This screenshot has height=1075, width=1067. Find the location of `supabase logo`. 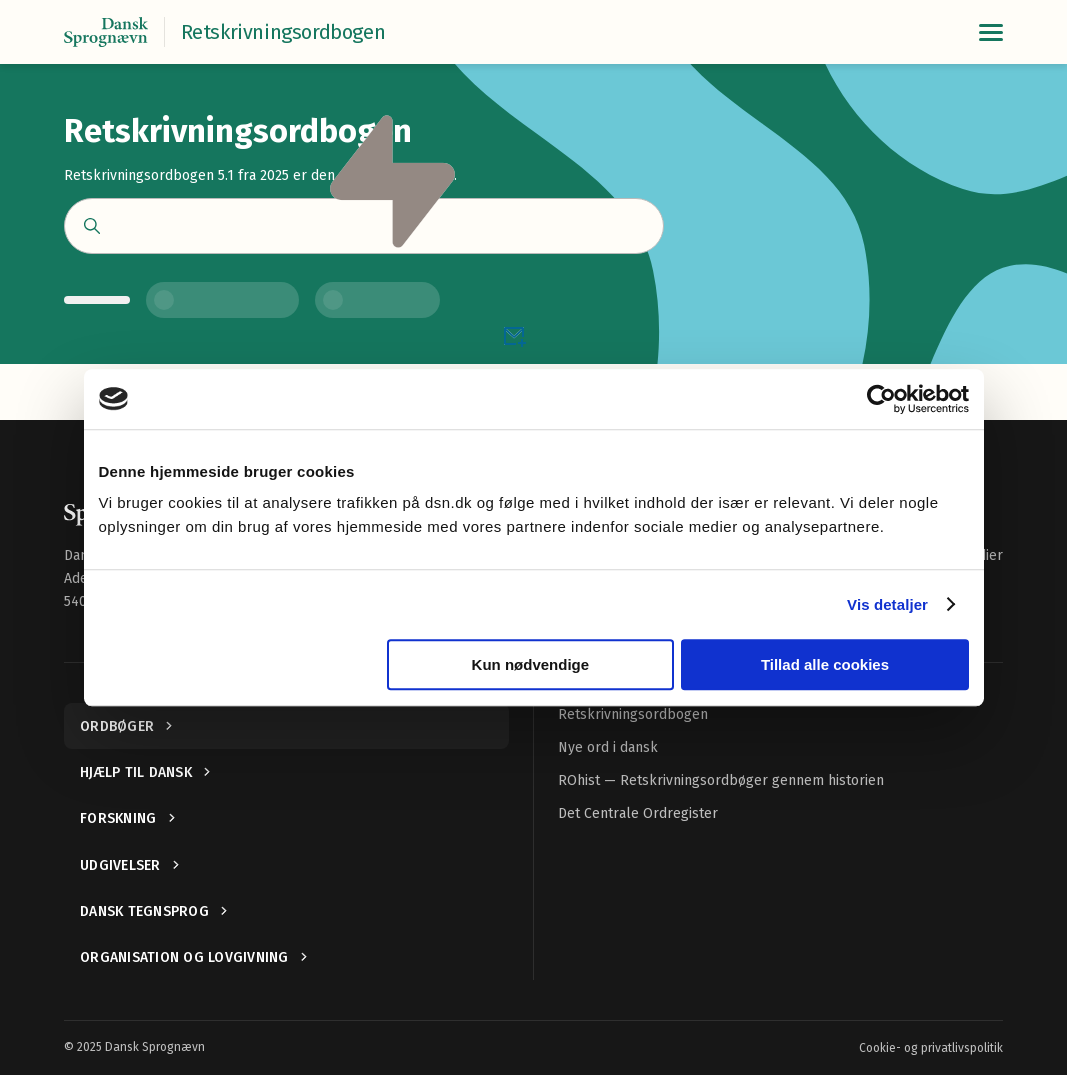

supabase logo is located at coordinates (392, 181).